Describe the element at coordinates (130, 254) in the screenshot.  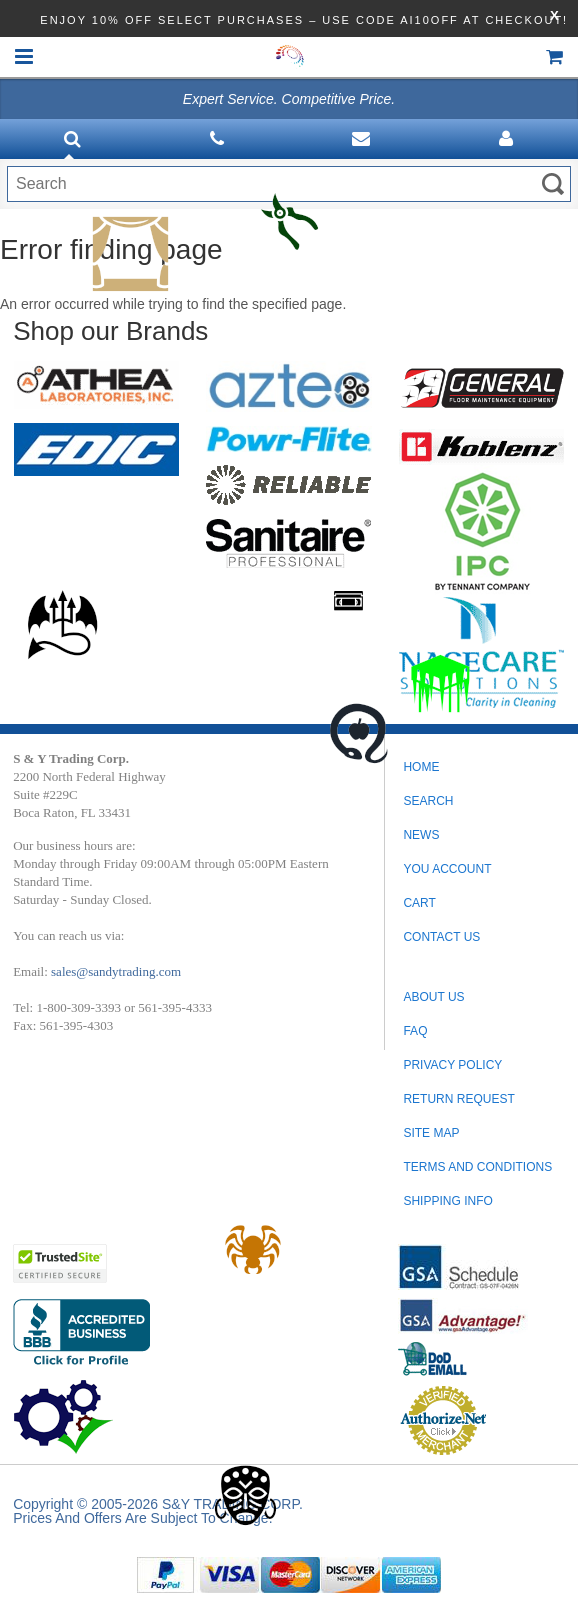
I see `access theater or entertainment content` at that location.